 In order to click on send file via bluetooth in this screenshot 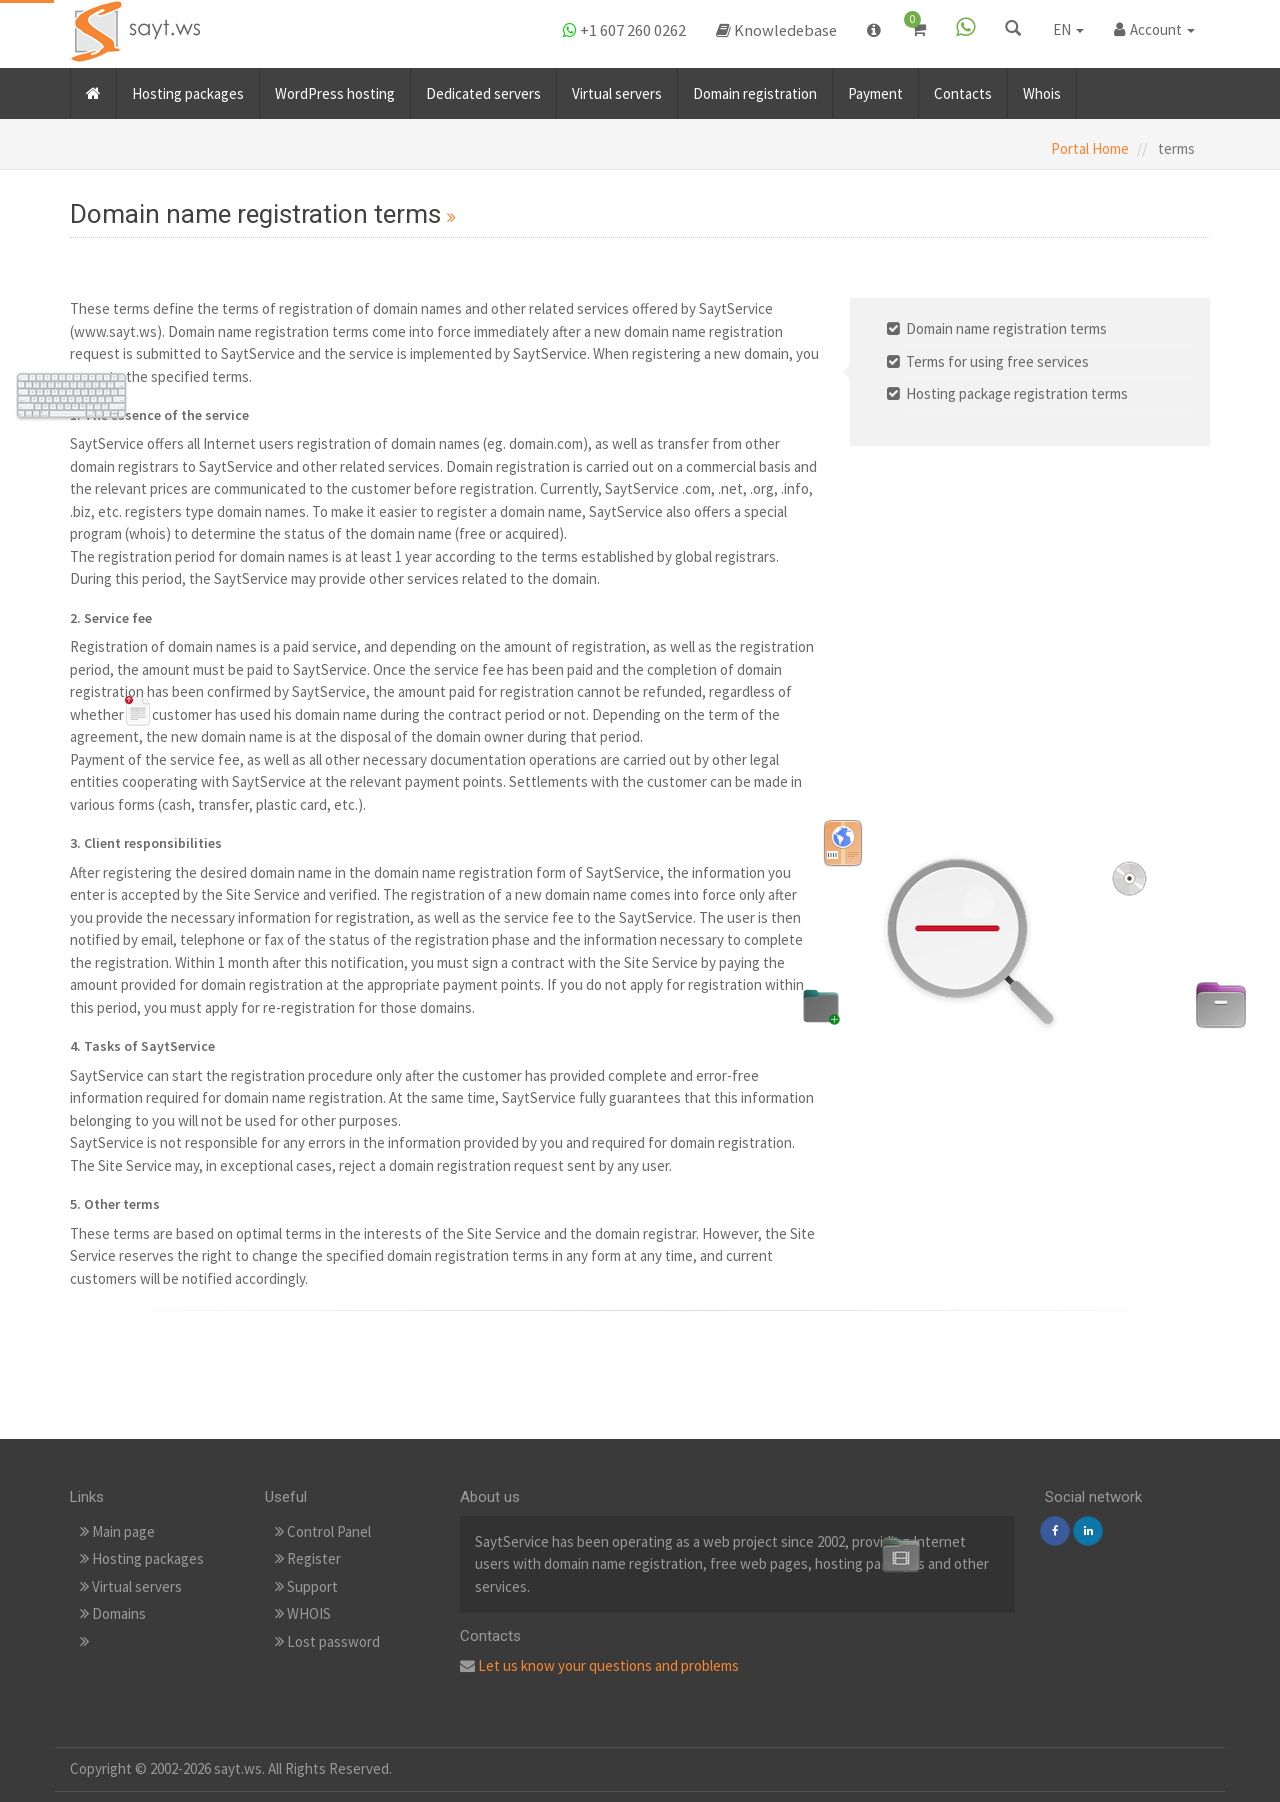, I will do `click(138, 711)`.